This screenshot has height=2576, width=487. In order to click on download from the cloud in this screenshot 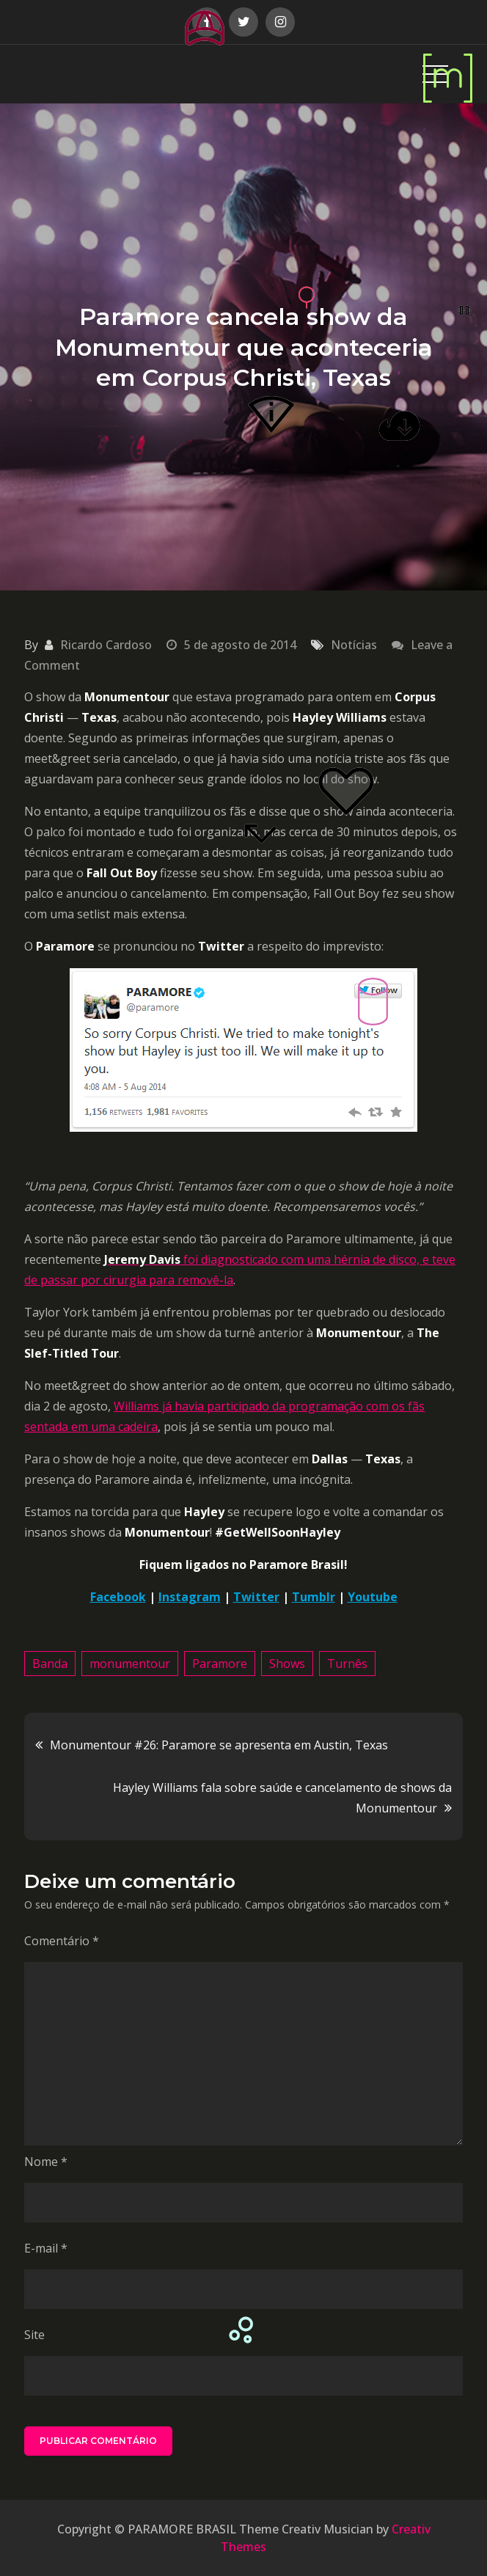, I will do `click(399, 425)`.